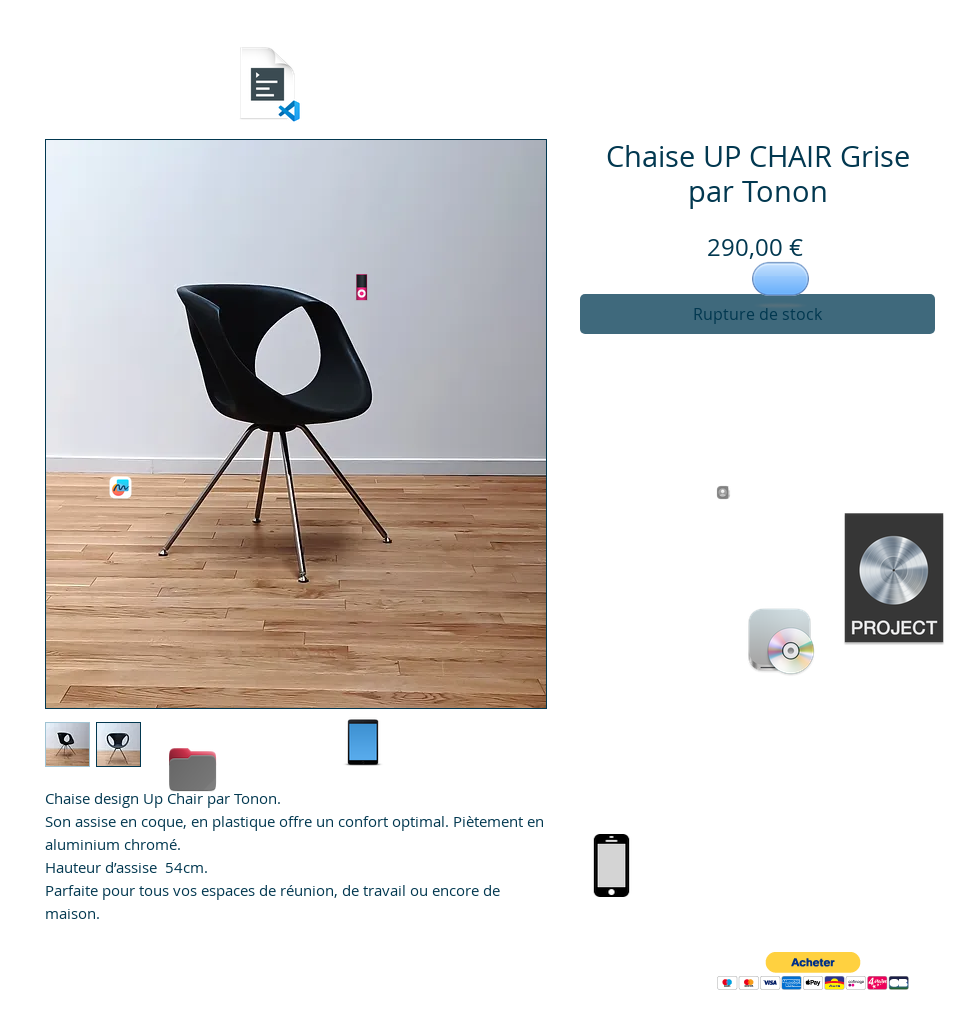  I want to click on view connected iPhone device, so click(611, 865).